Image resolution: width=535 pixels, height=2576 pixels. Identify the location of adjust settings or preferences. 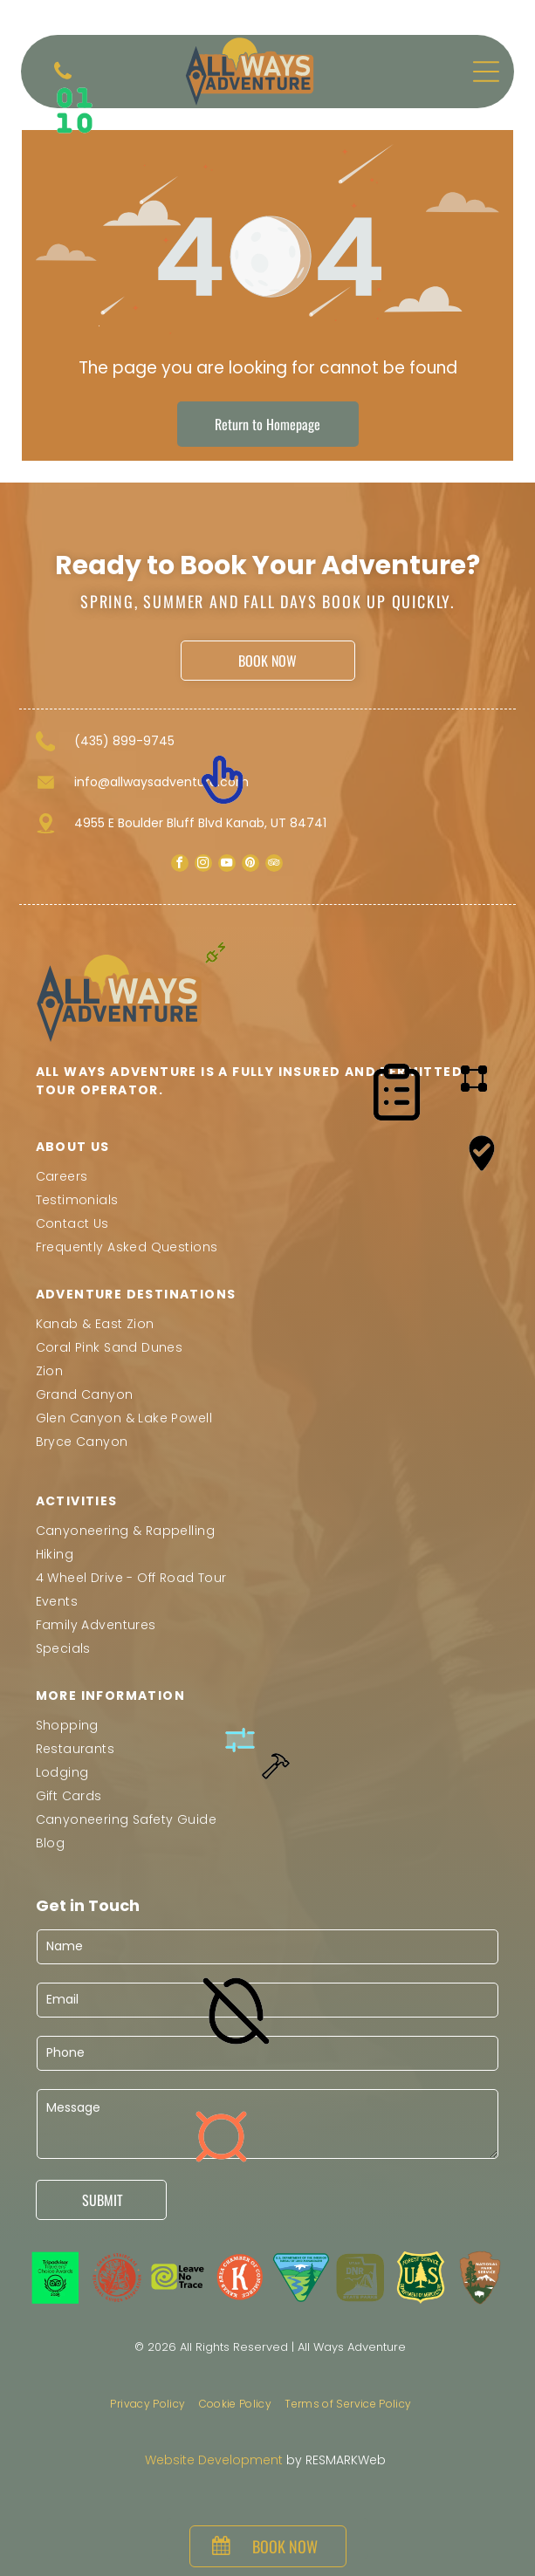
(240, 1740).